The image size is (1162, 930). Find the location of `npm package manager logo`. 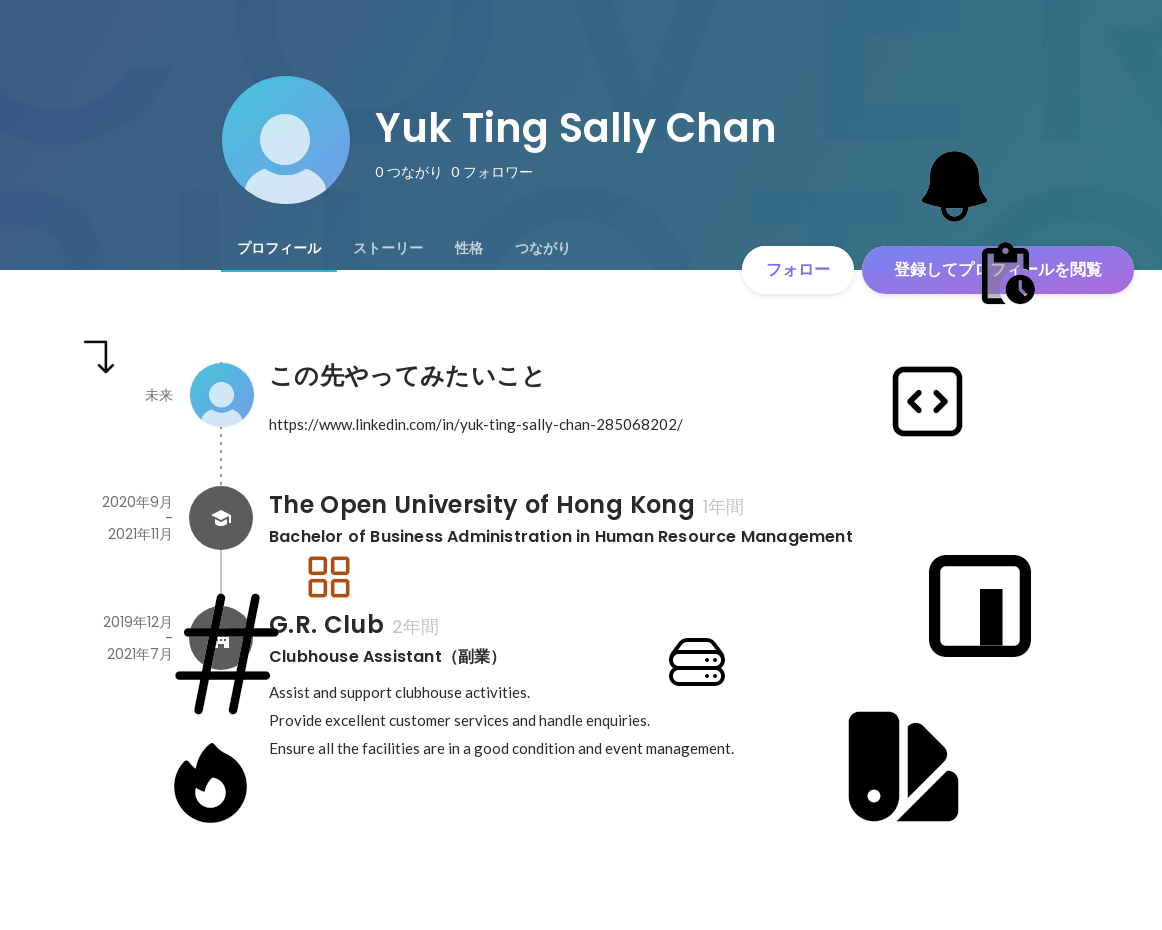

npm package manager logo is located at coordinates (980, 606).